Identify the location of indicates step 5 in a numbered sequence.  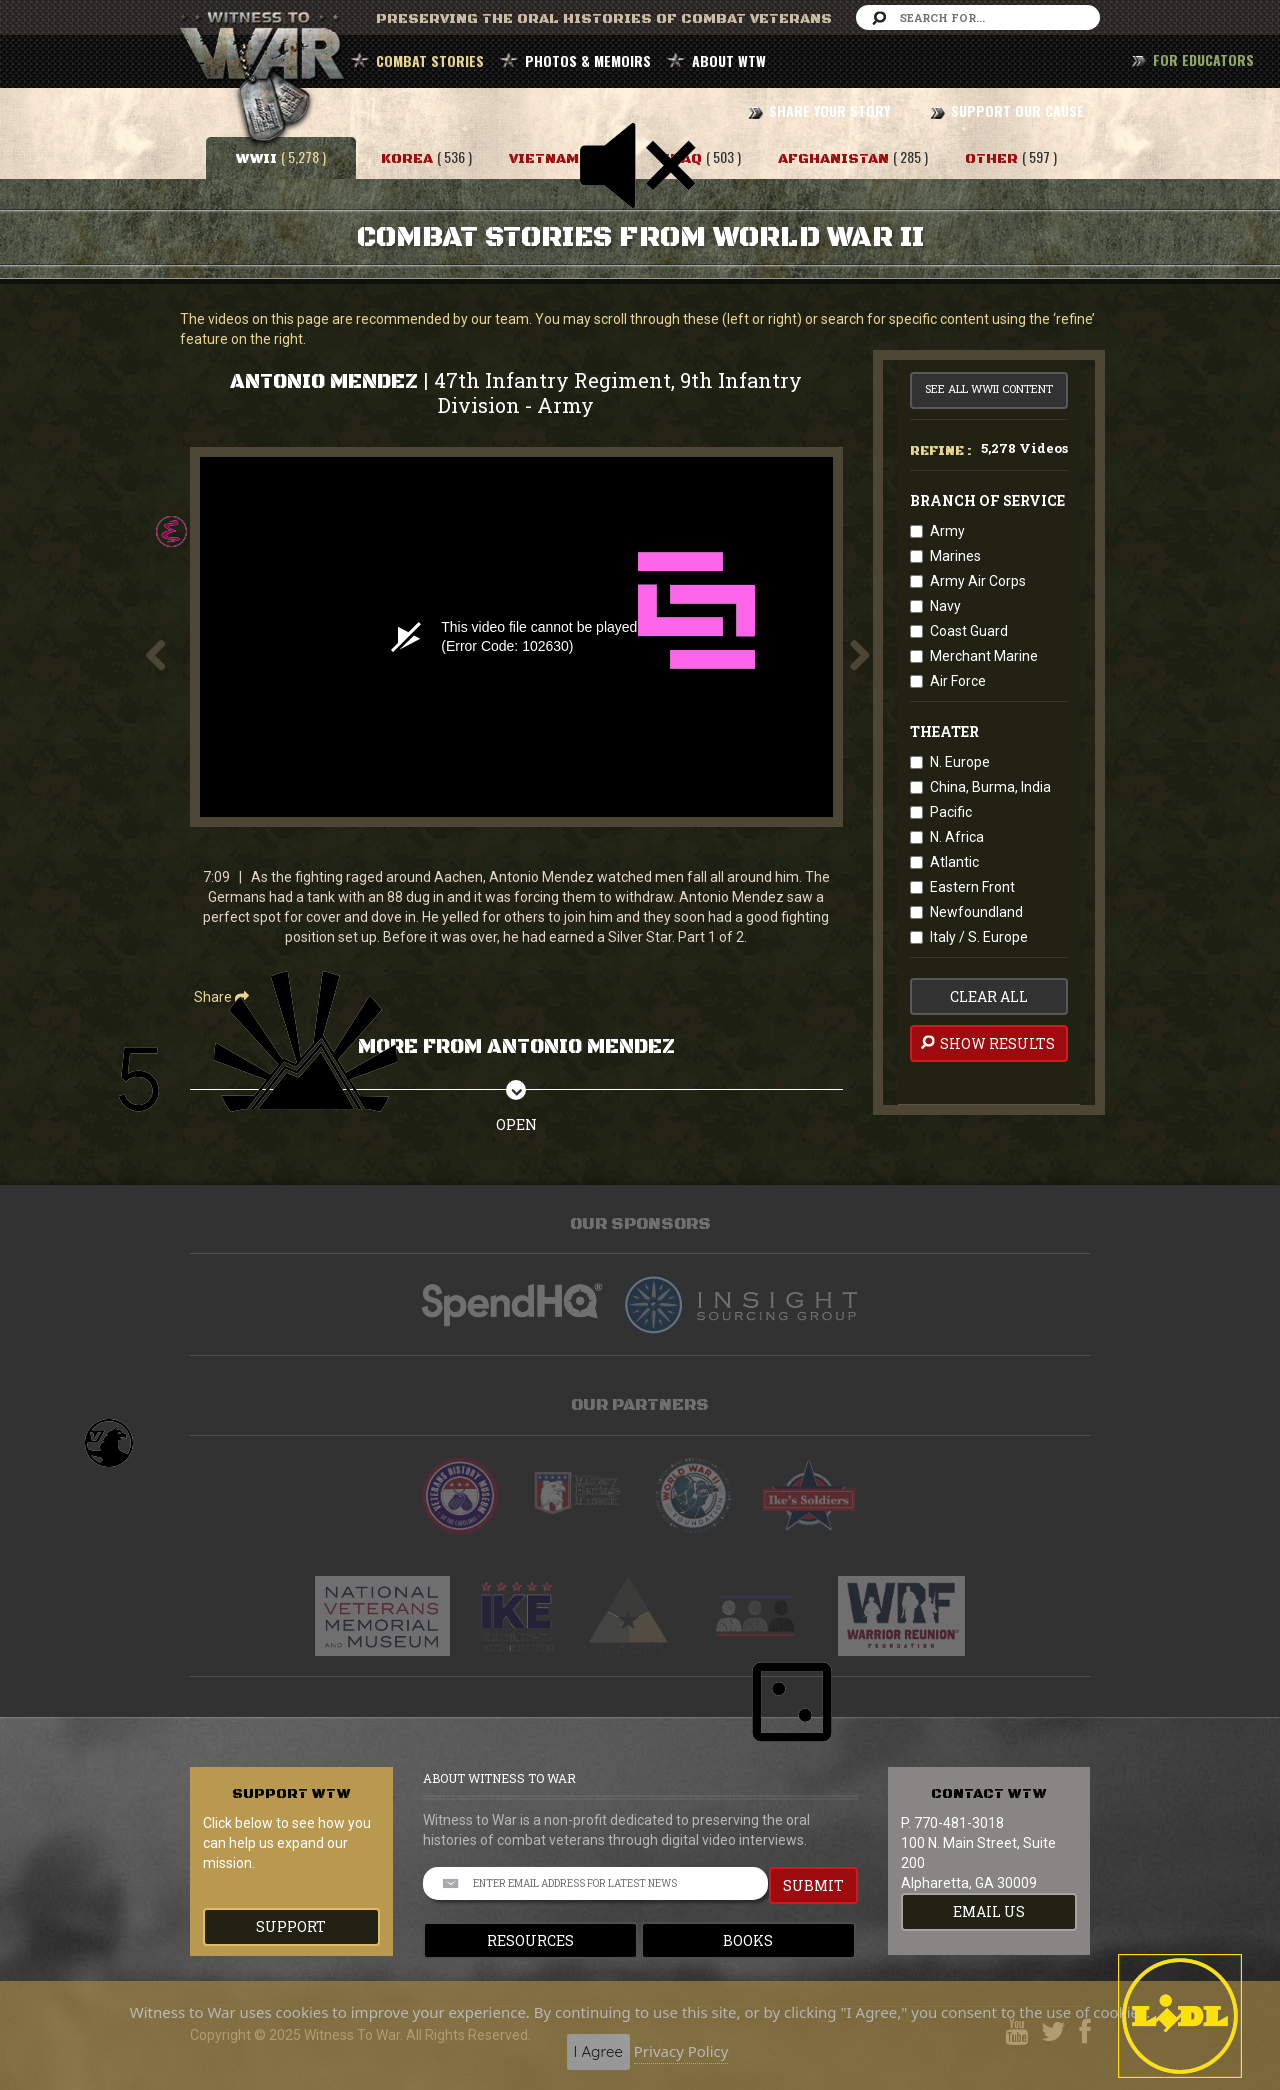
(138, 1078).